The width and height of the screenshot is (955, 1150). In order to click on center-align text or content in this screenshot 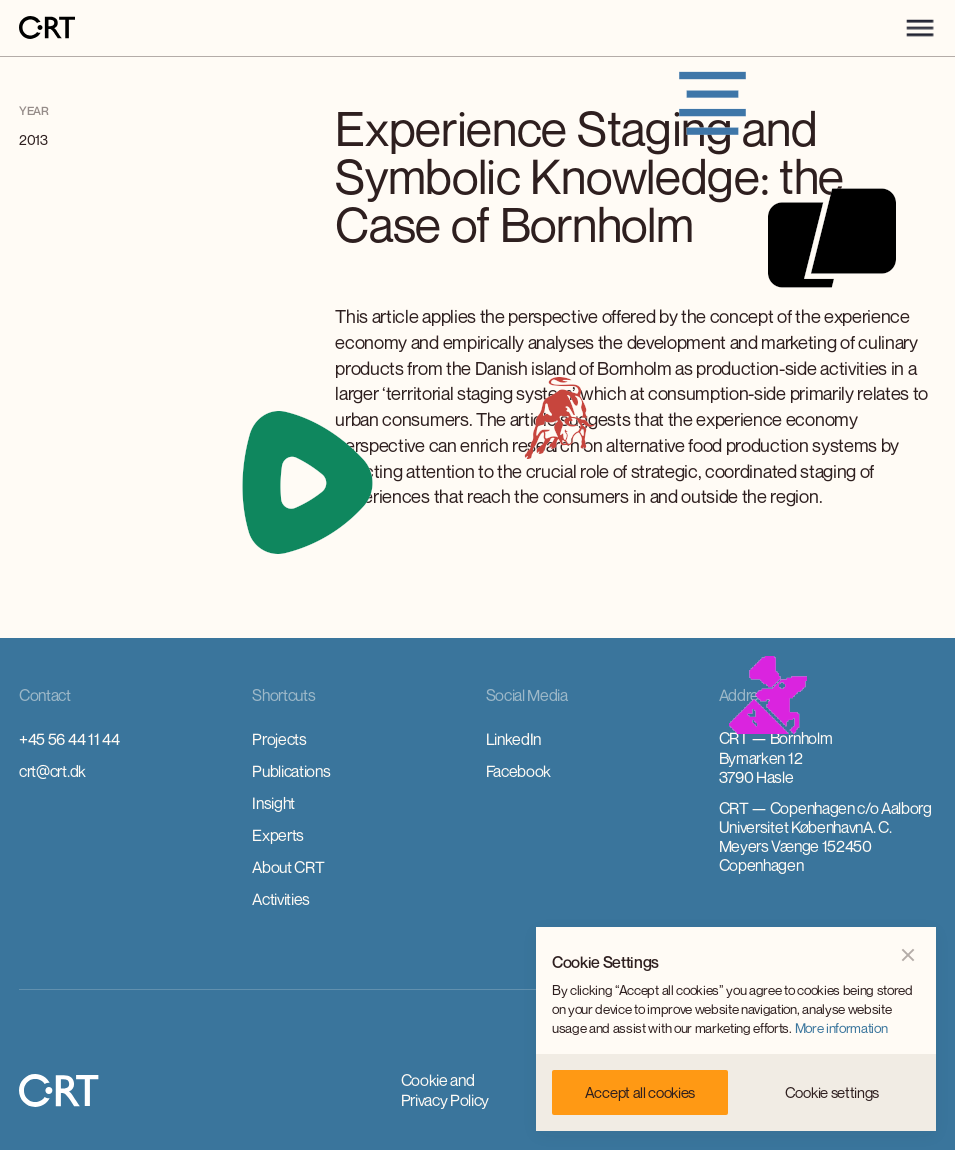, I will do `click(712, 101)`.